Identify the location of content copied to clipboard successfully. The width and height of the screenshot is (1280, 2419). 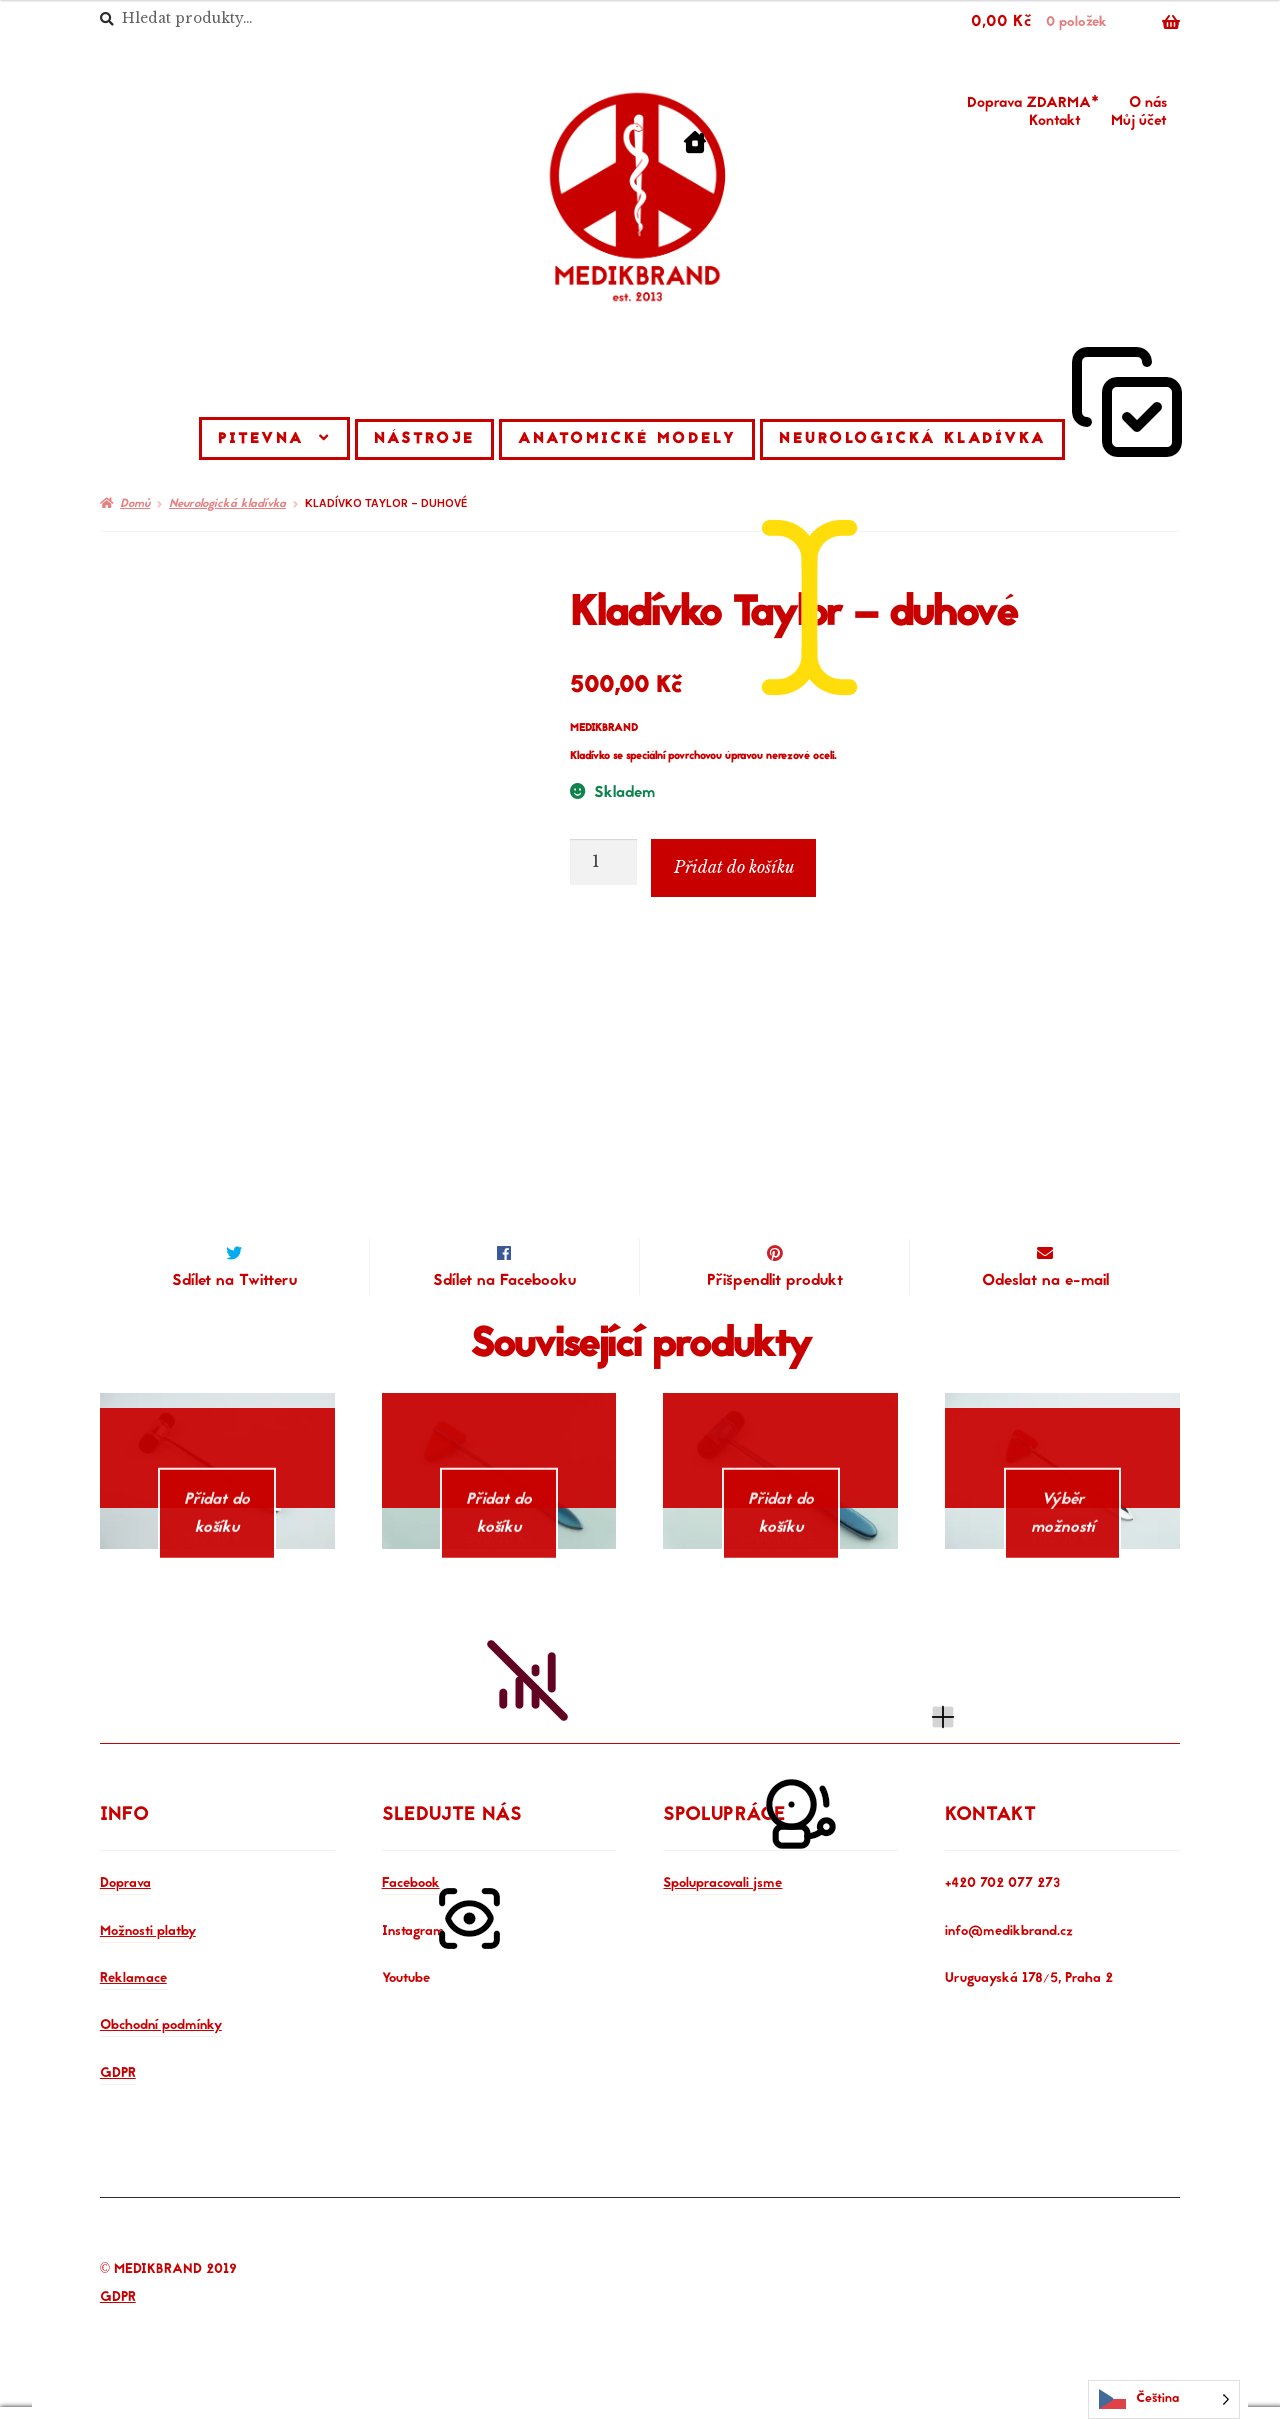
(1127, 402).